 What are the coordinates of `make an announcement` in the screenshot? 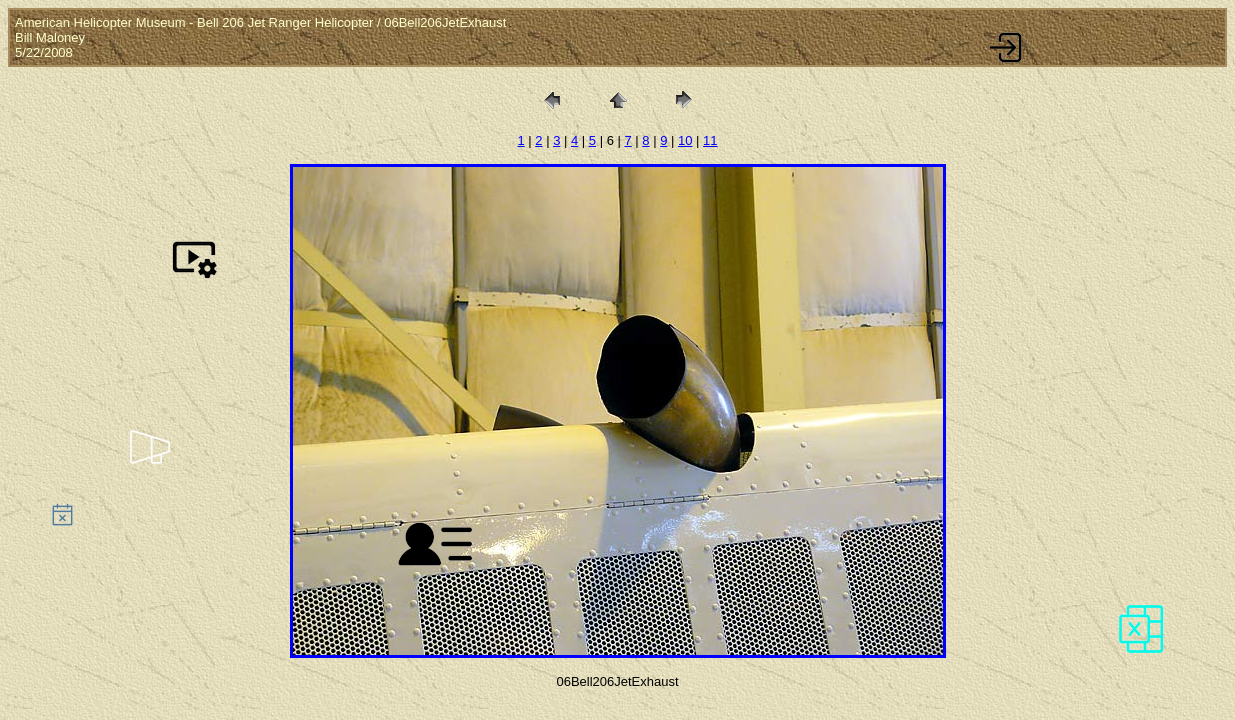 It's located at (148, 448).